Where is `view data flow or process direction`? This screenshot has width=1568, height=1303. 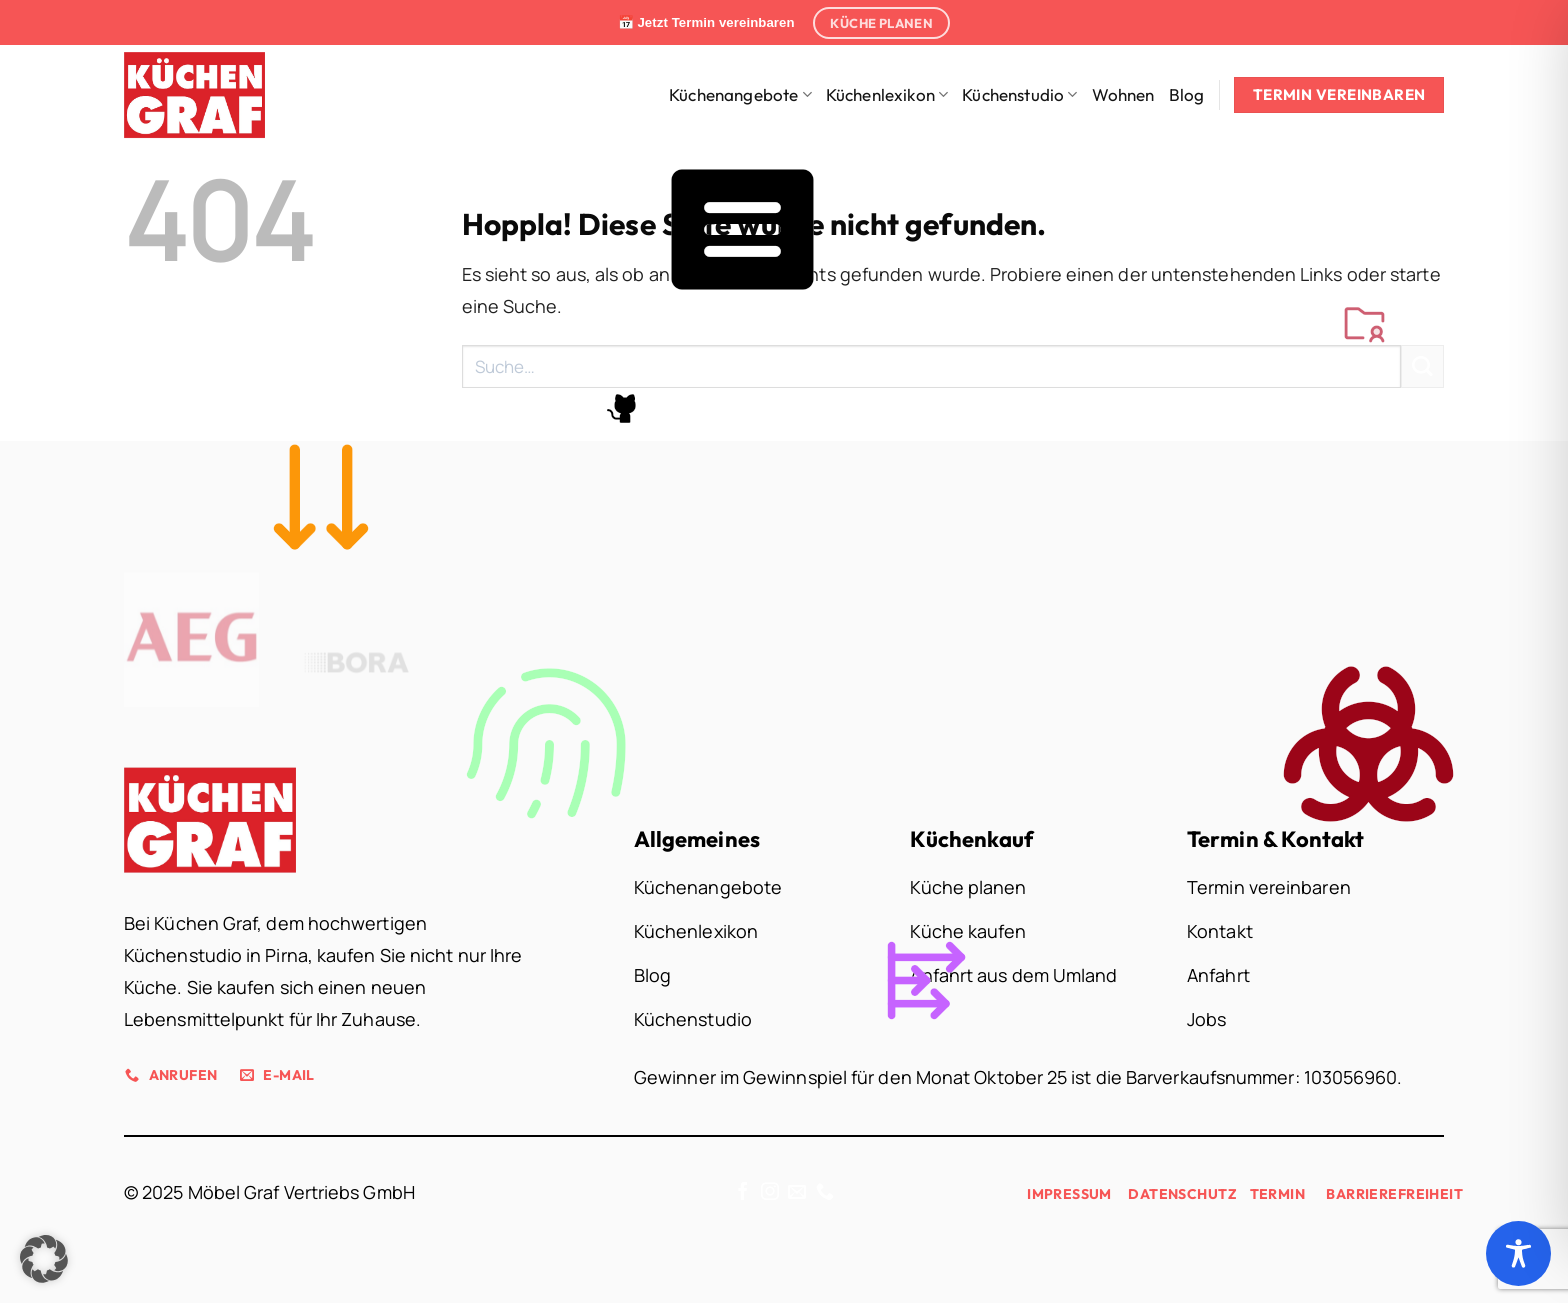
view data flow or process direction is located at coordinates (926, 980).